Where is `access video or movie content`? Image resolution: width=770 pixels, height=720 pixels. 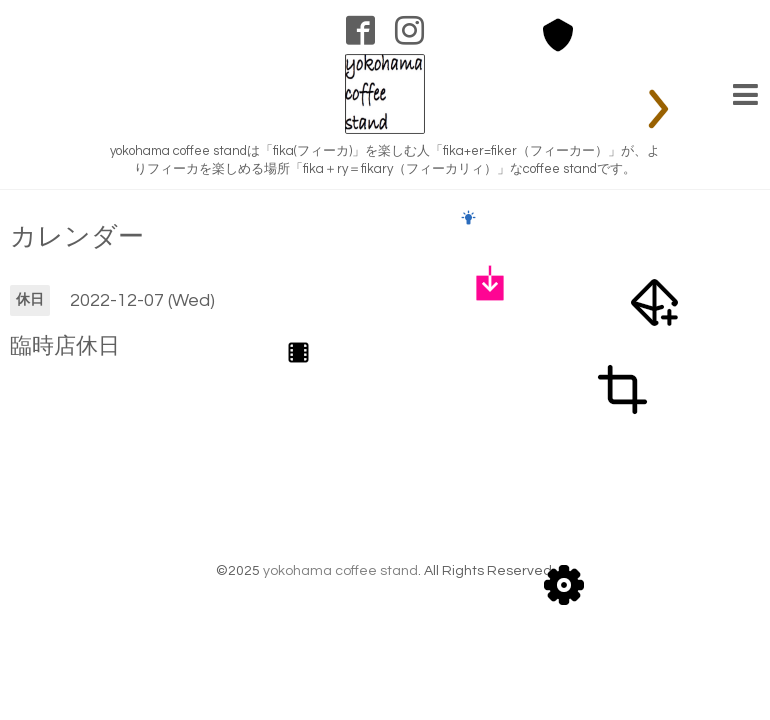
access video or movie content is located at coordinates (298, 352).